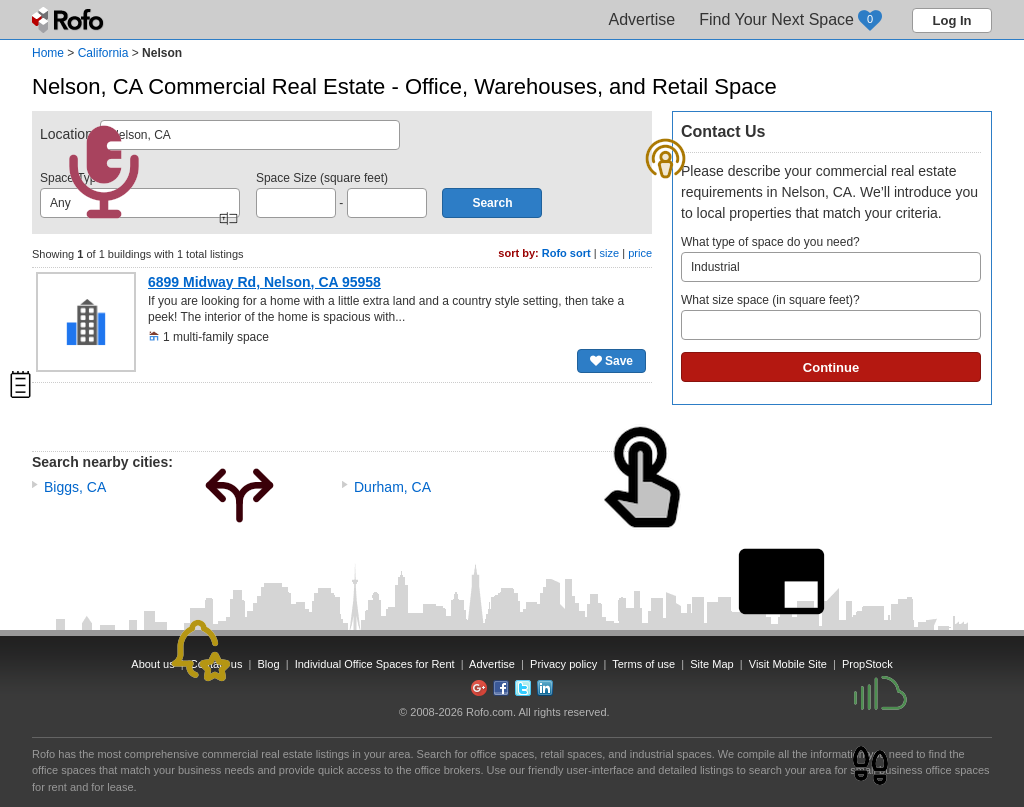 The image size is (1024, 807). I want to click on enable picture-in-picture mode, so click(781, 581).